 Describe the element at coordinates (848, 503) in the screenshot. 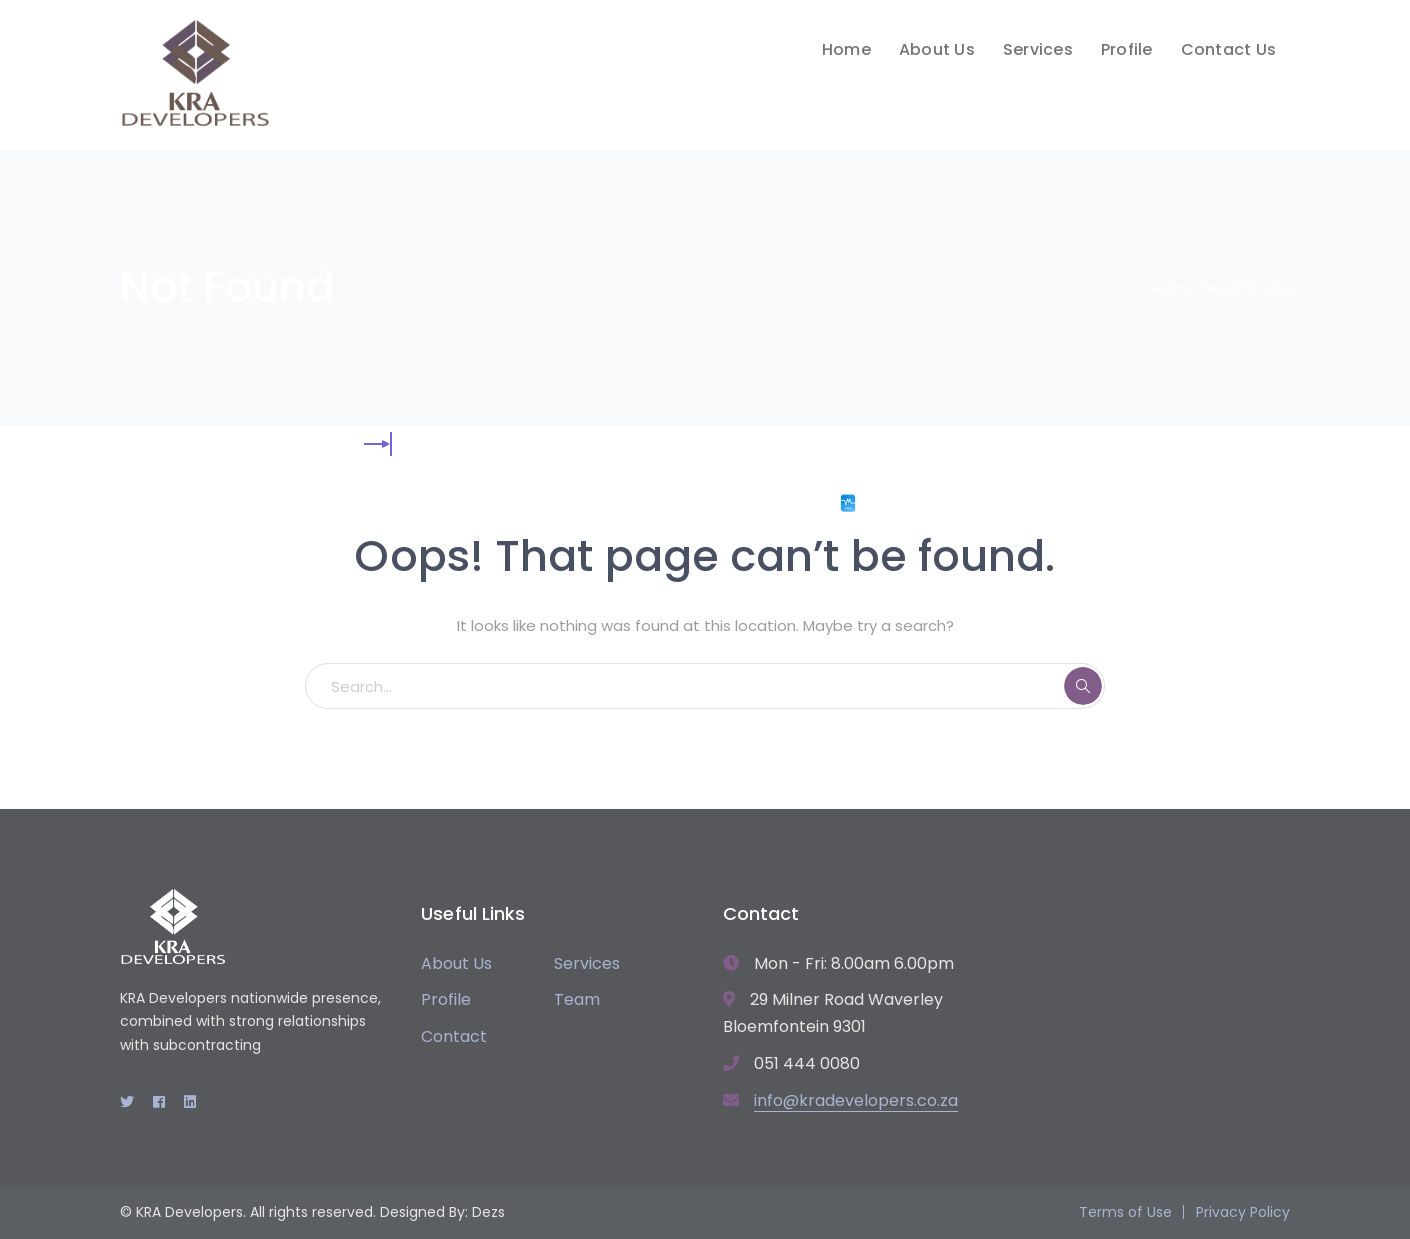

I see `virtualbox virtual machine configuration file` at that location.